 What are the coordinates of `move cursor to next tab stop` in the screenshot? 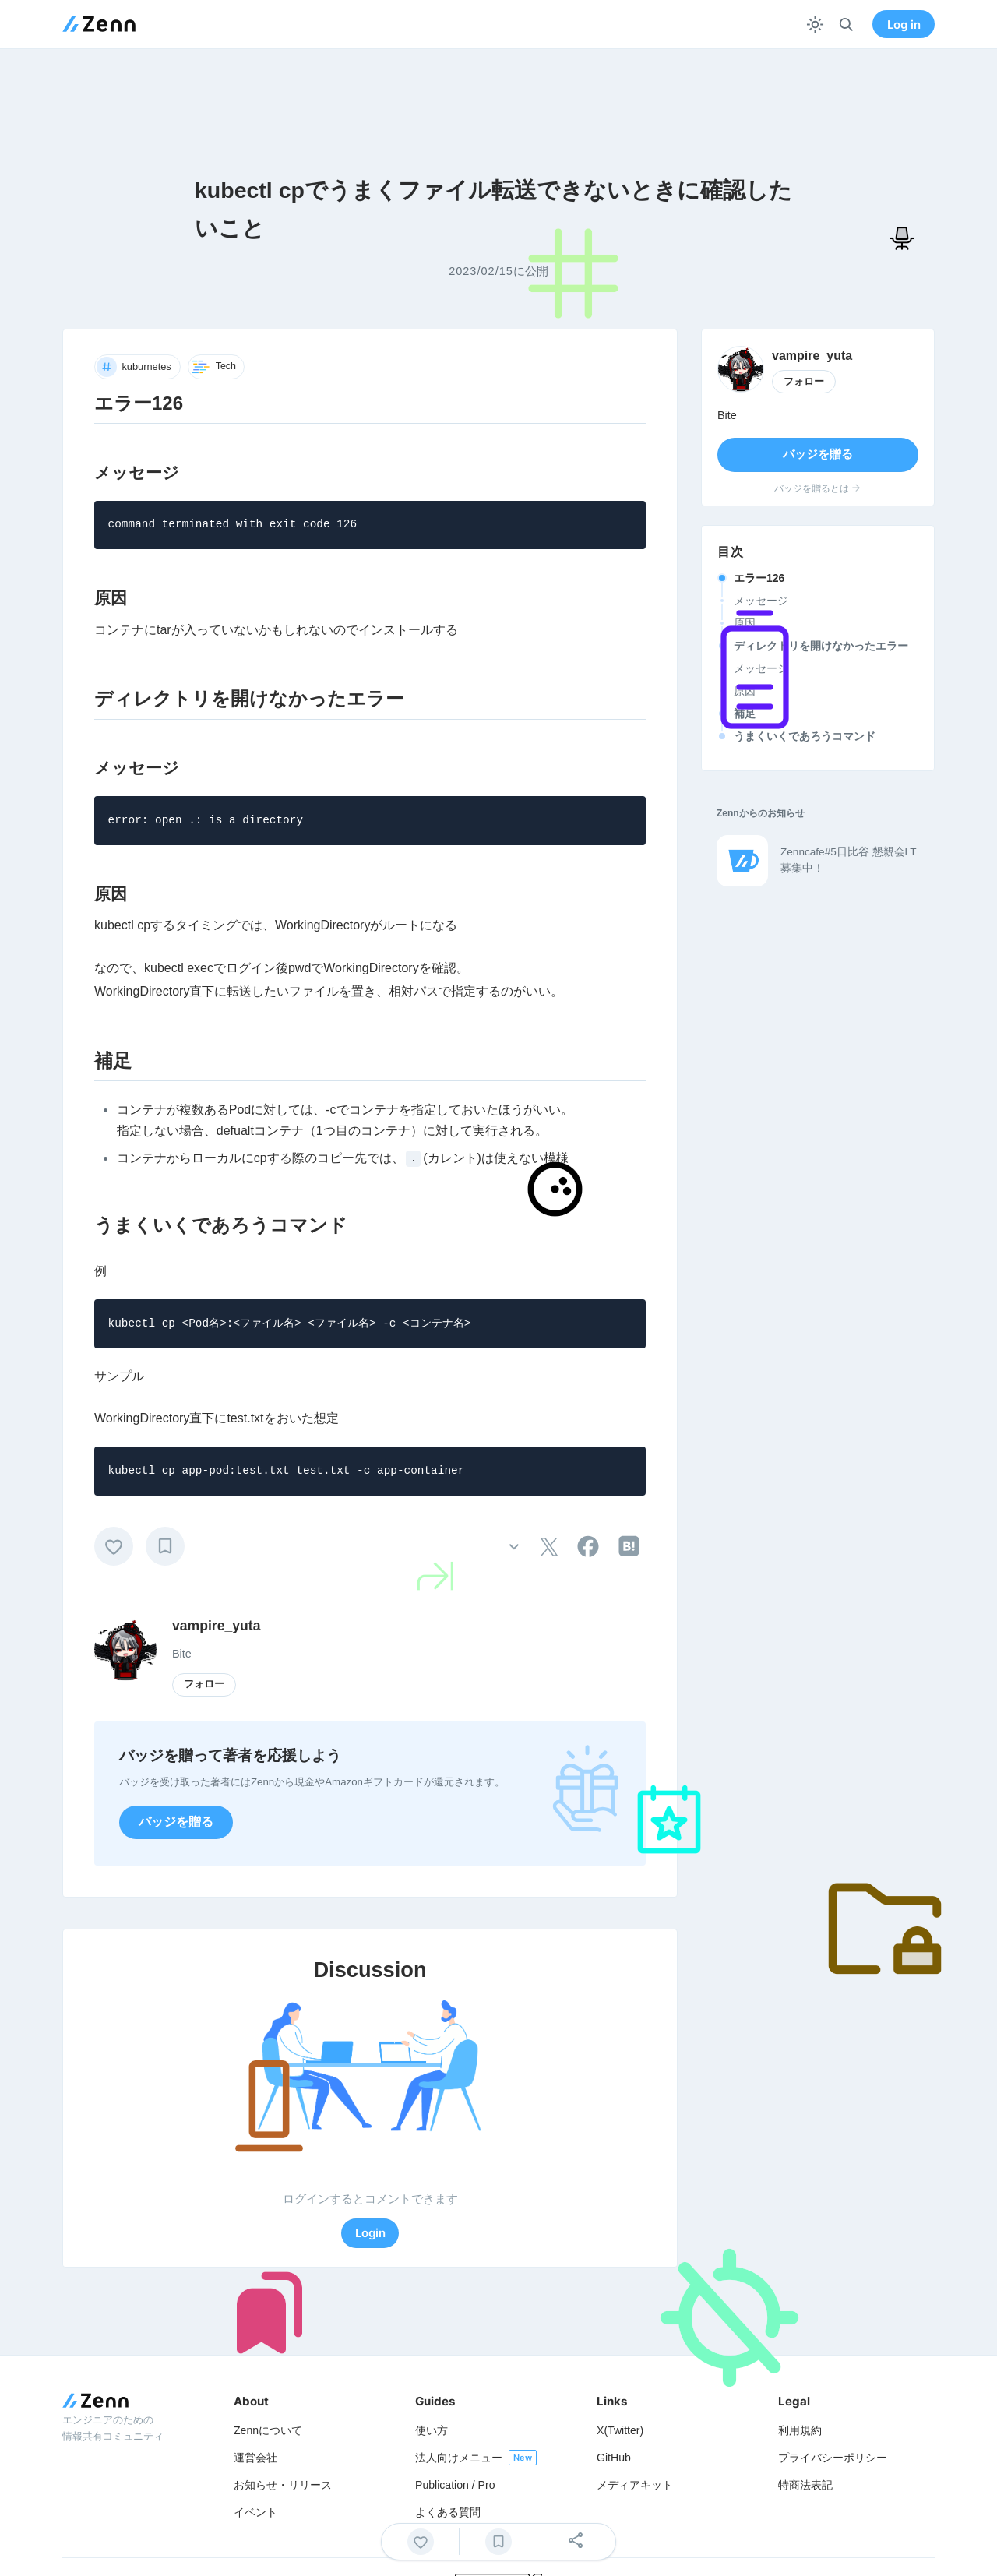 It's located at (432, 1574).